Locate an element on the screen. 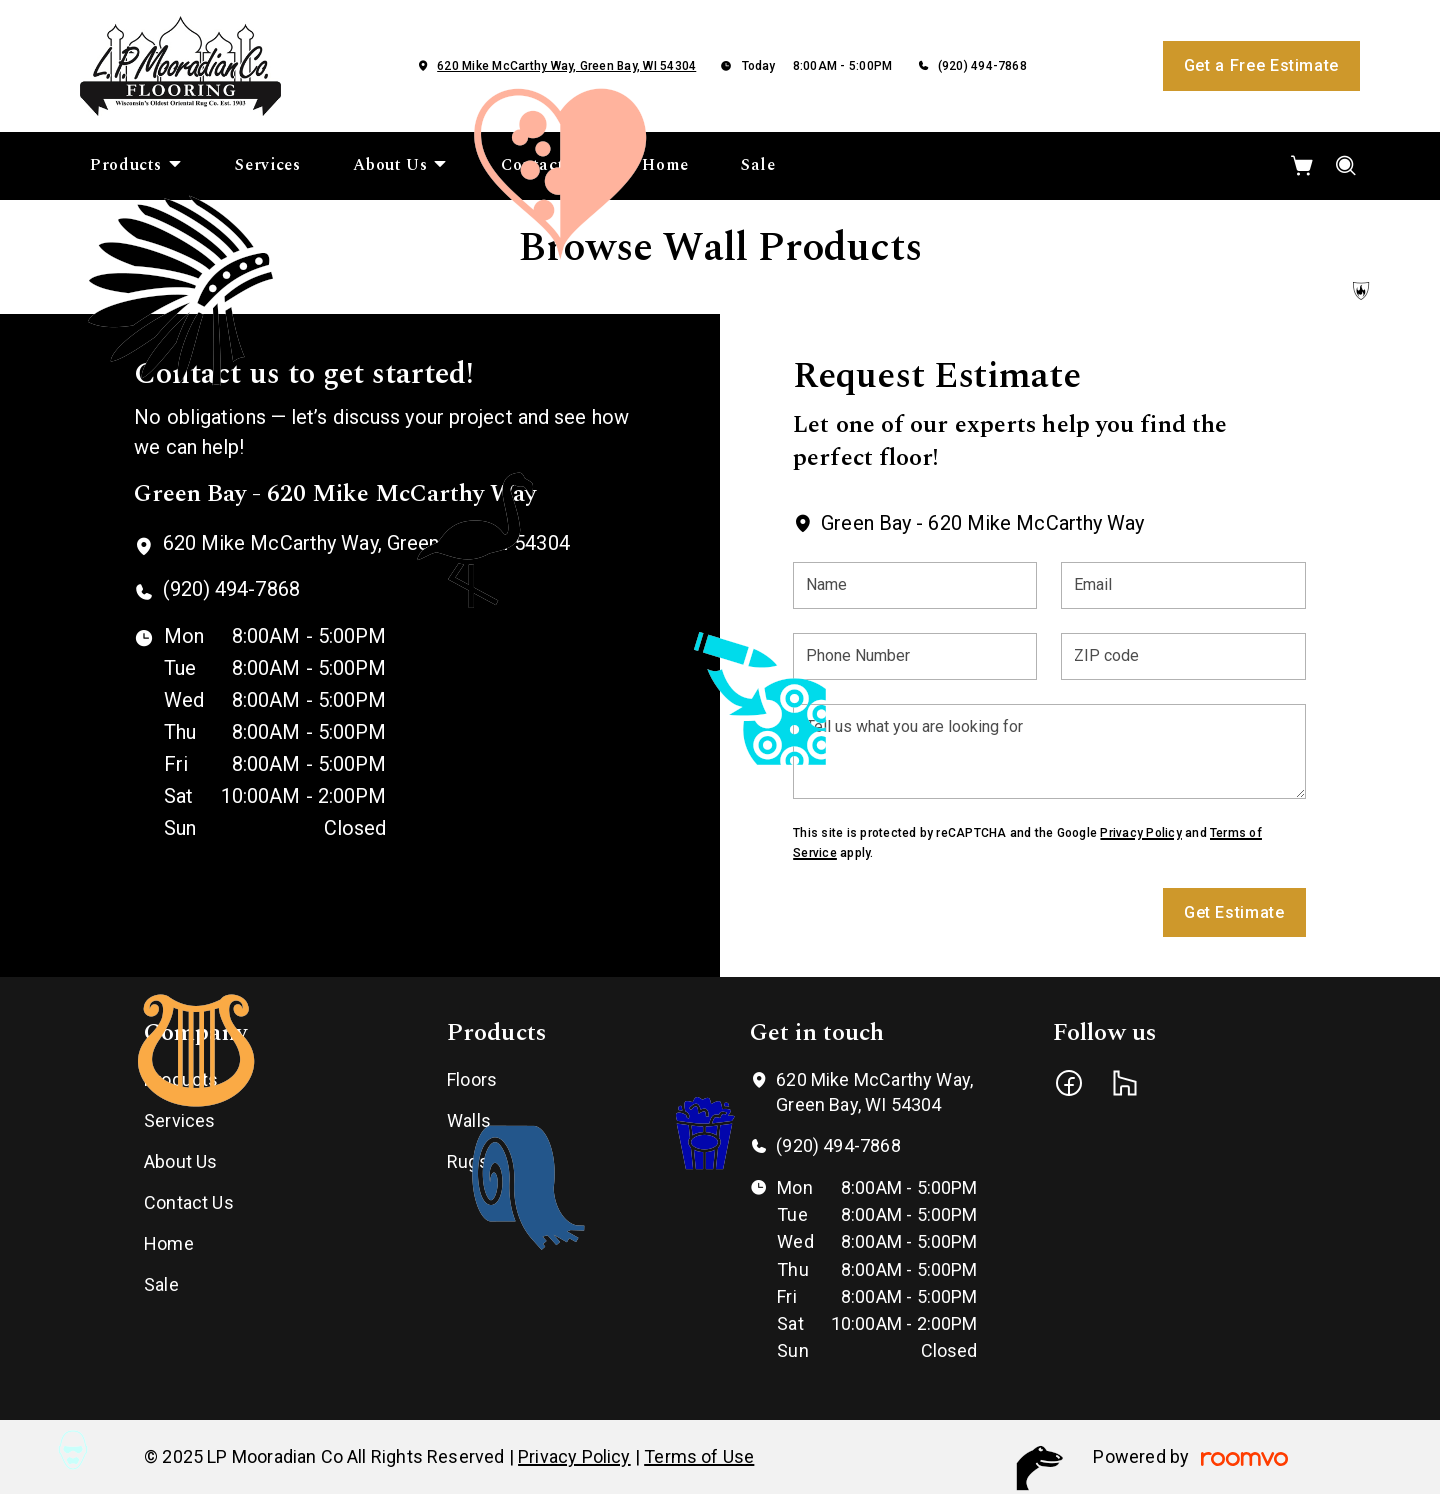 The width and height of the screenshot is (1440, 1494). activate fire protection or resistance is located at coordinates (1361, 291).